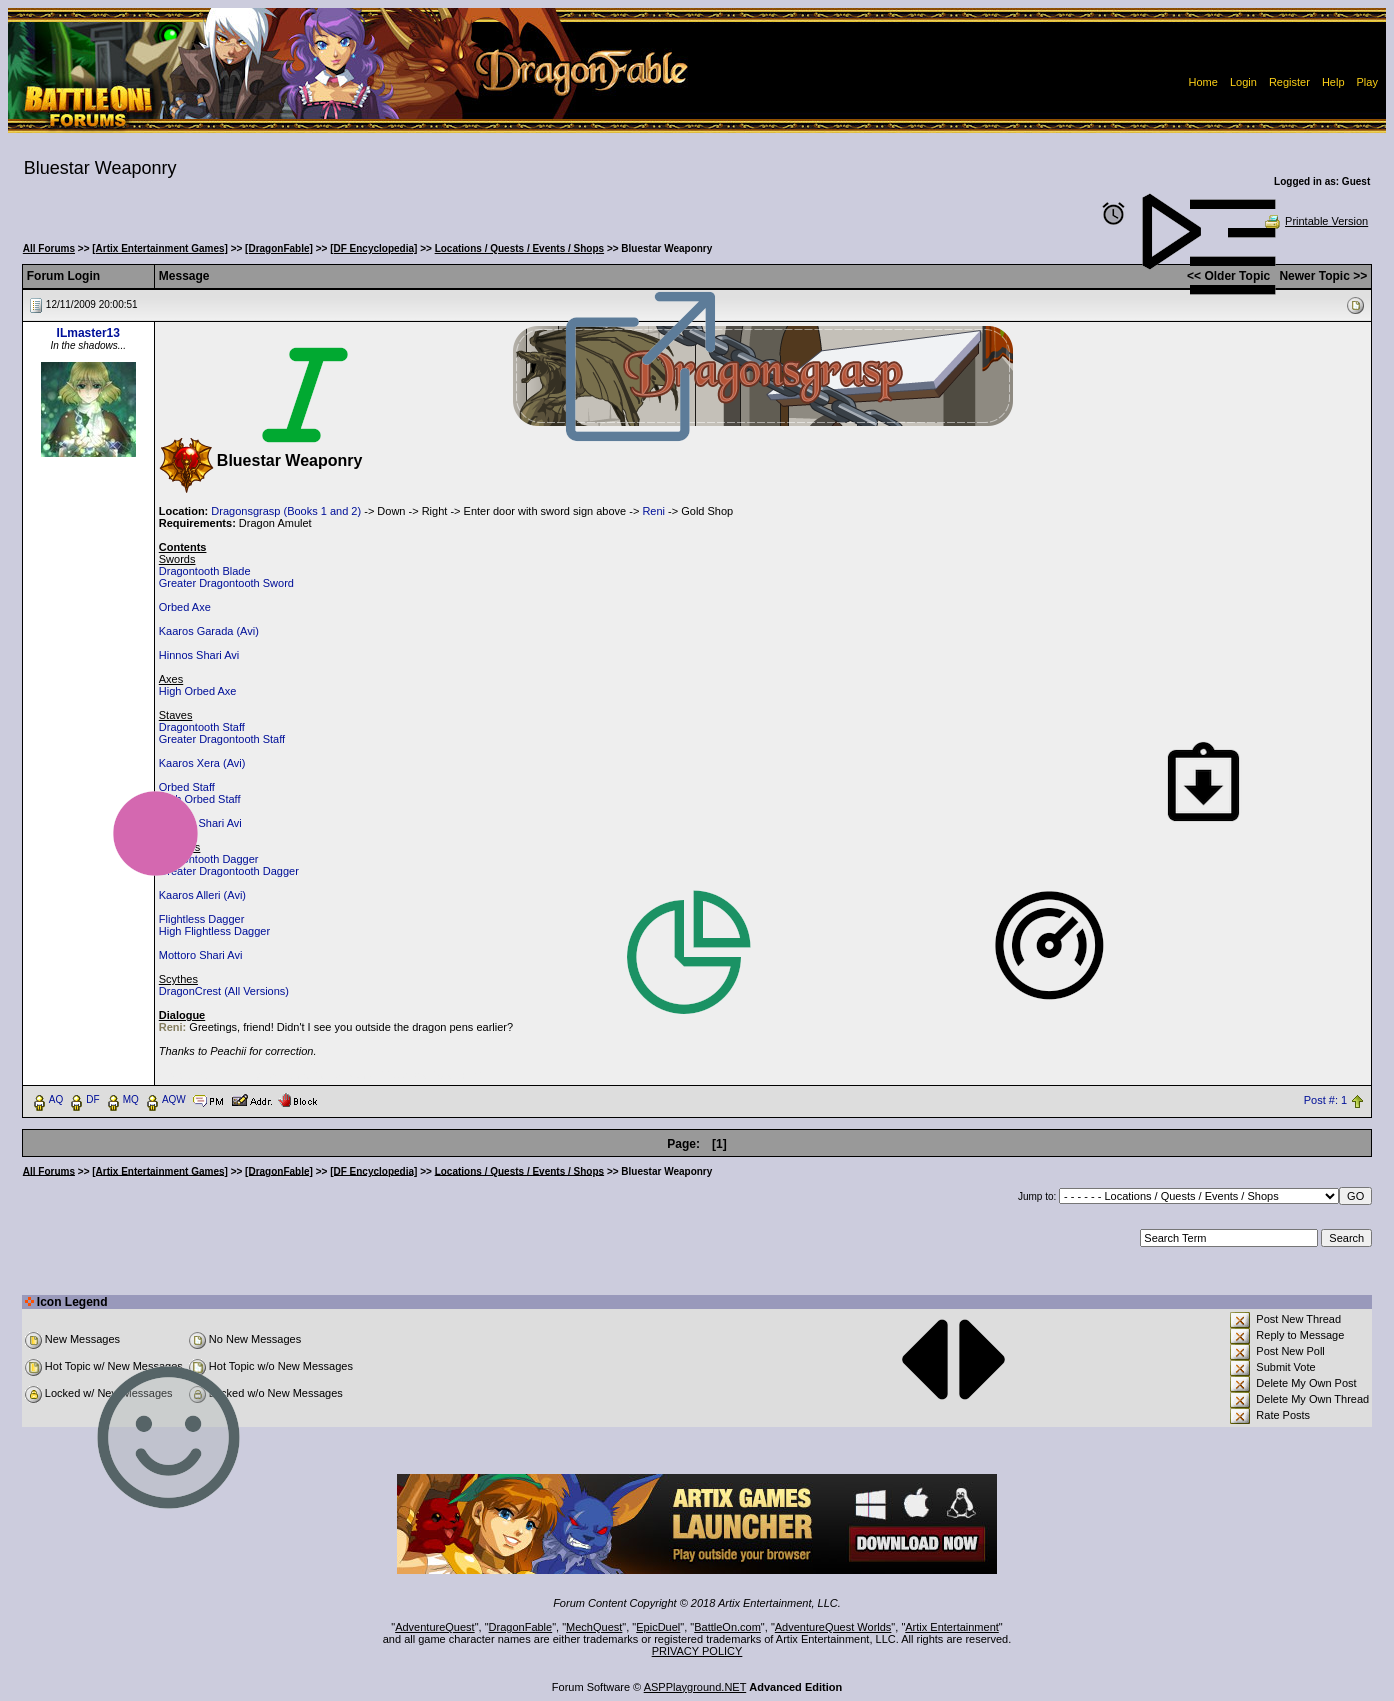  Describe the element at coordinates (684, 957) in the screenshot. I see `view data breakdown or statistics` at that location.